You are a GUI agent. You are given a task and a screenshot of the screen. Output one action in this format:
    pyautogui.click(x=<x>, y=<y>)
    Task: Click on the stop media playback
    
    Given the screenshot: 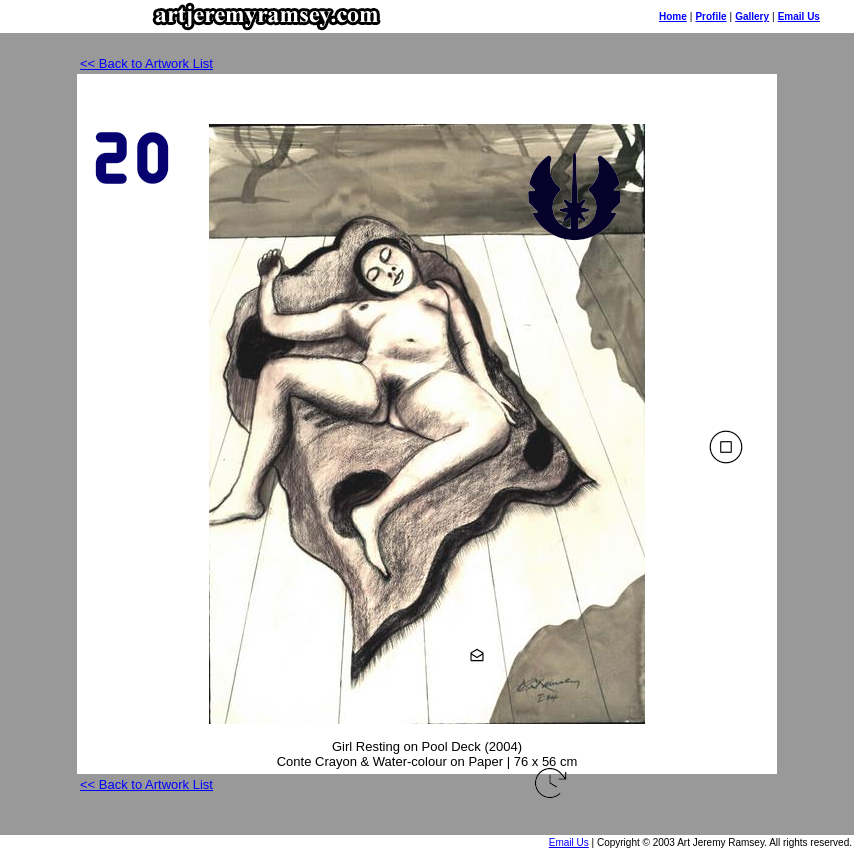 What is the action you would take?
    pyautogui.click(x=726, y=447)
    